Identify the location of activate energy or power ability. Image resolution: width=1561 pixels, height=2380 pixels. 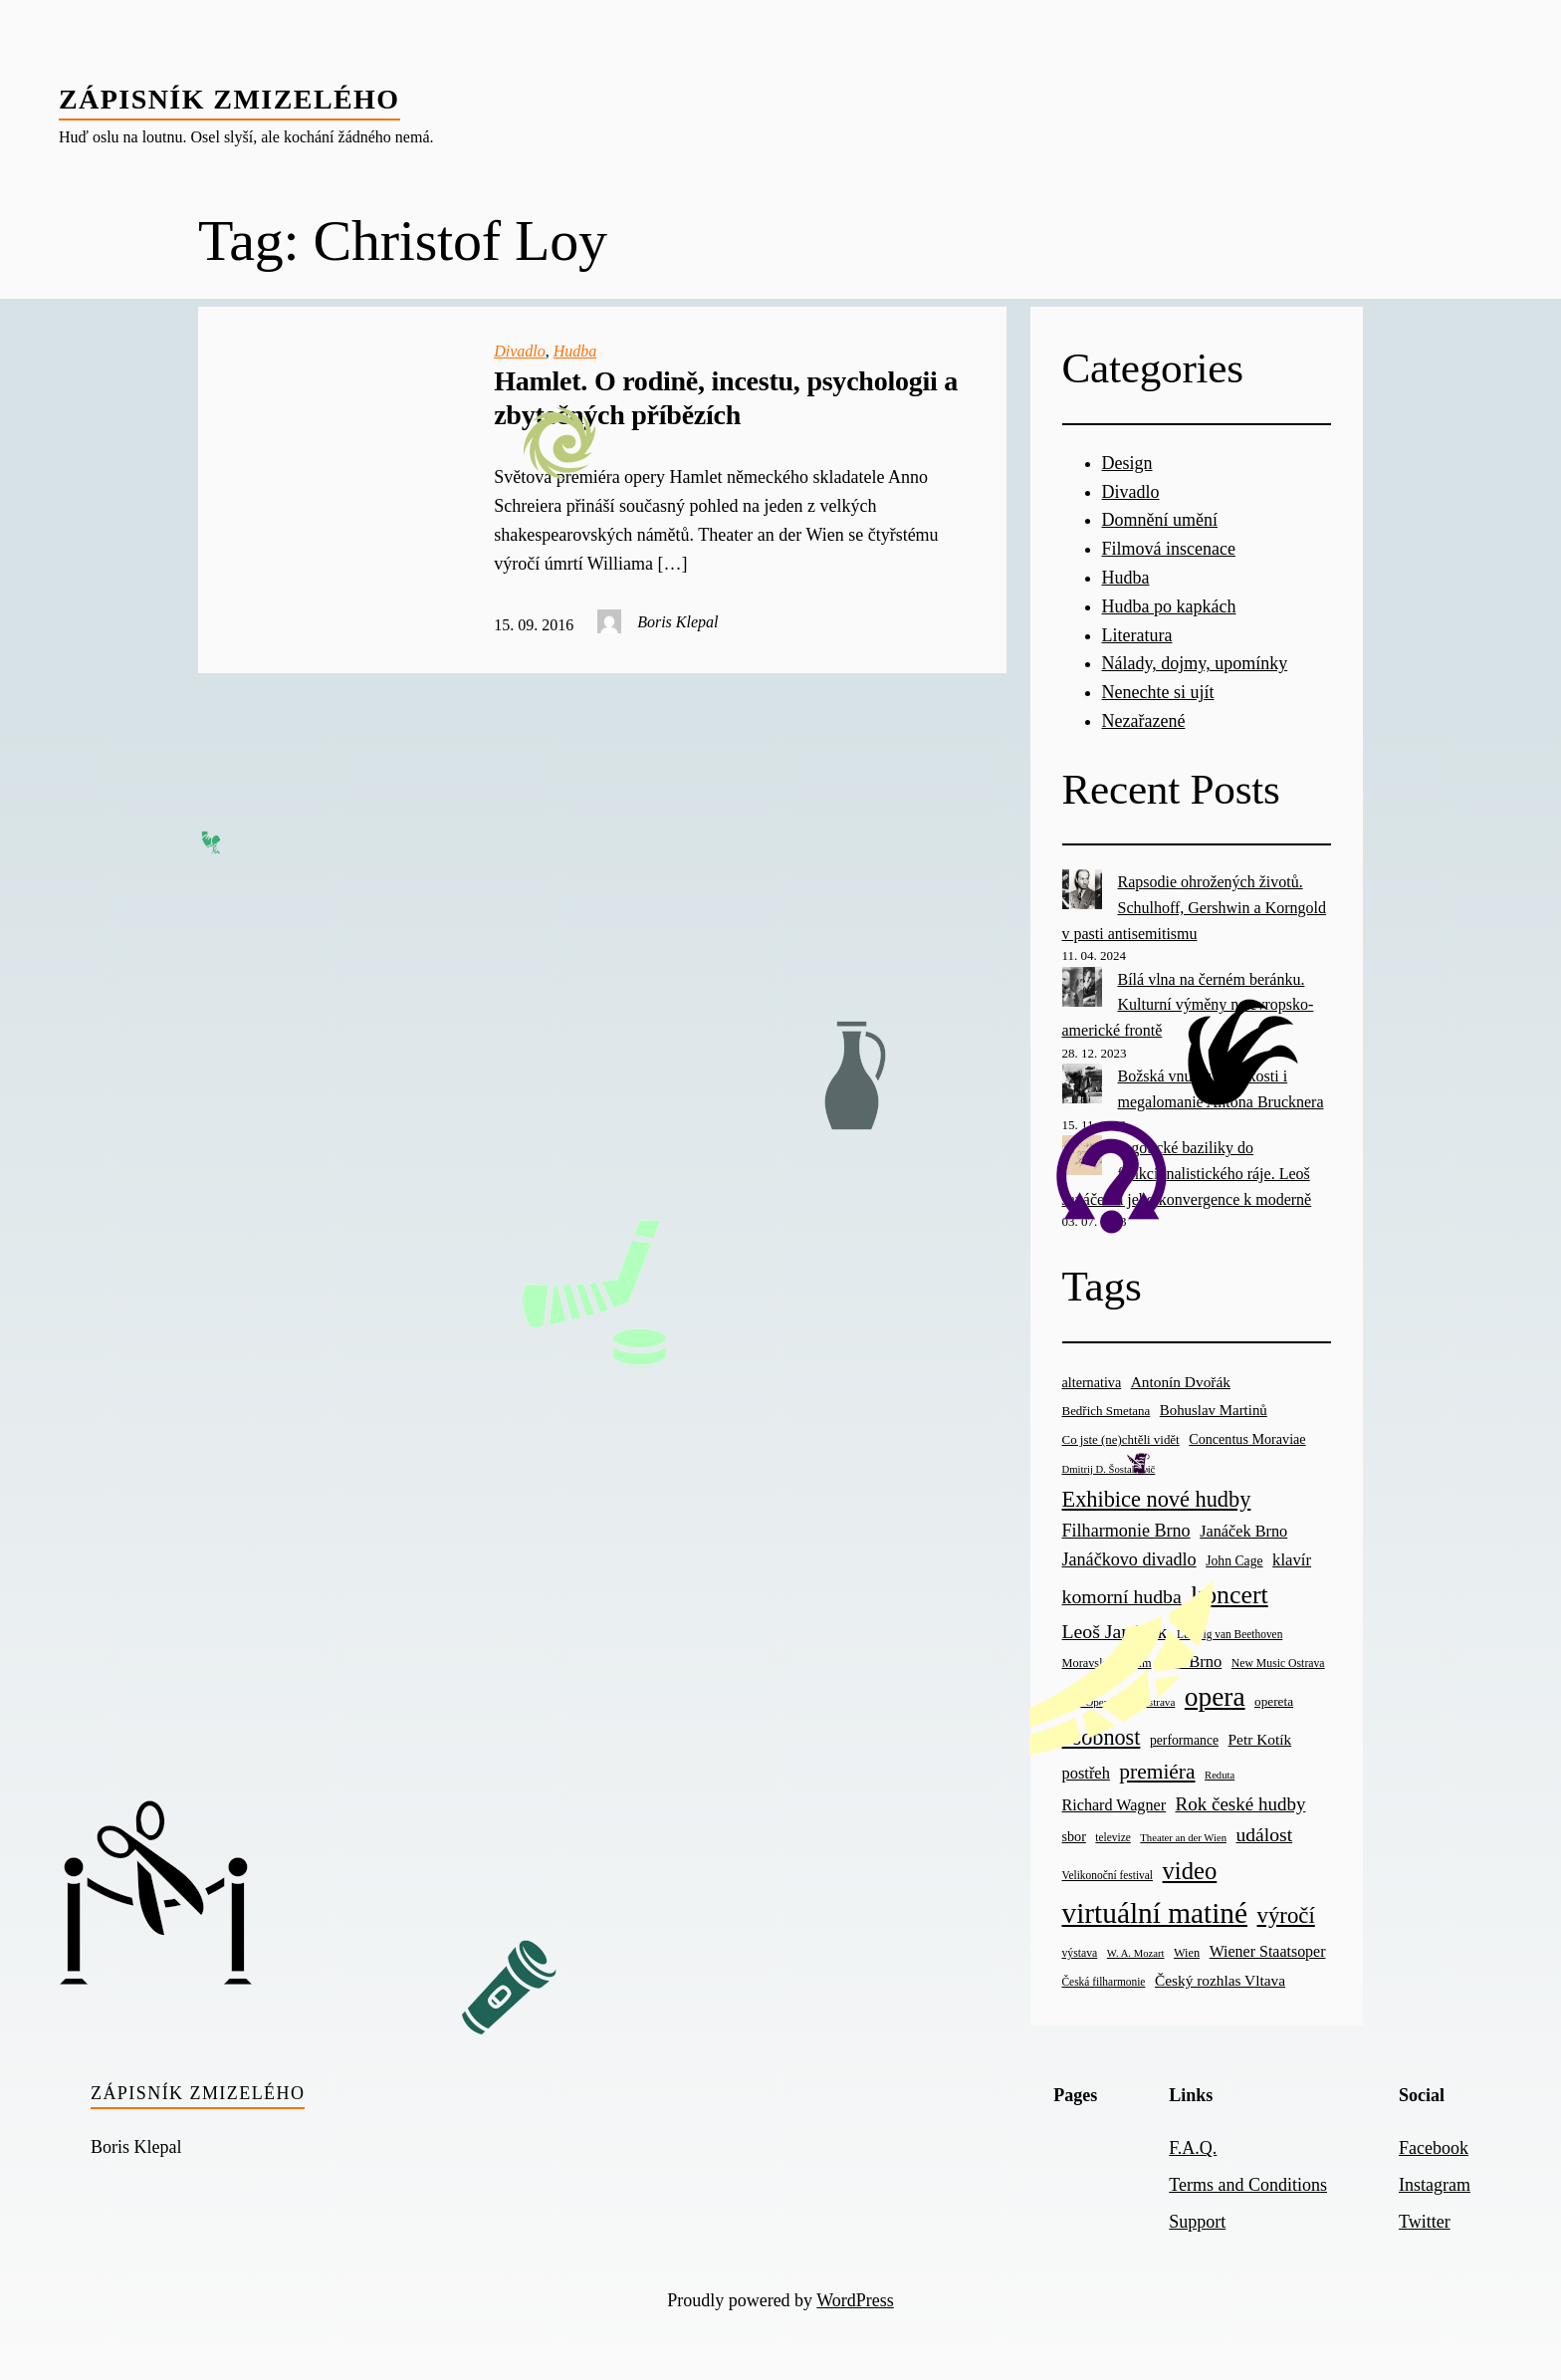
(558, 442).